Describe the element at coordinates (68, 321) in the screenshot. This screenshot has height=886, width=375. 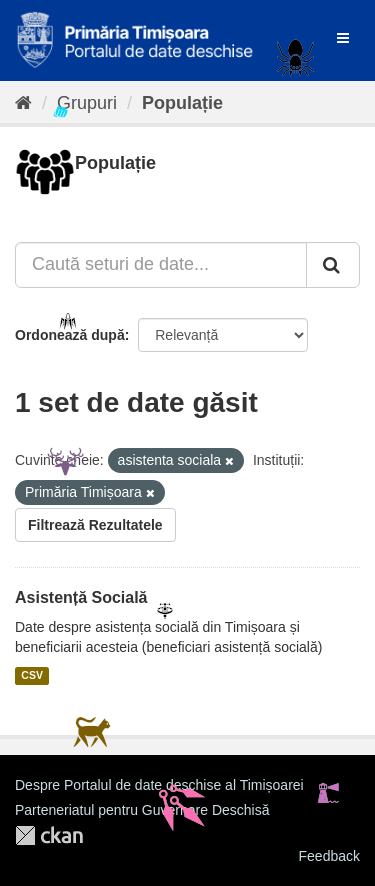
I see `deploy spider bot unit` at that location.